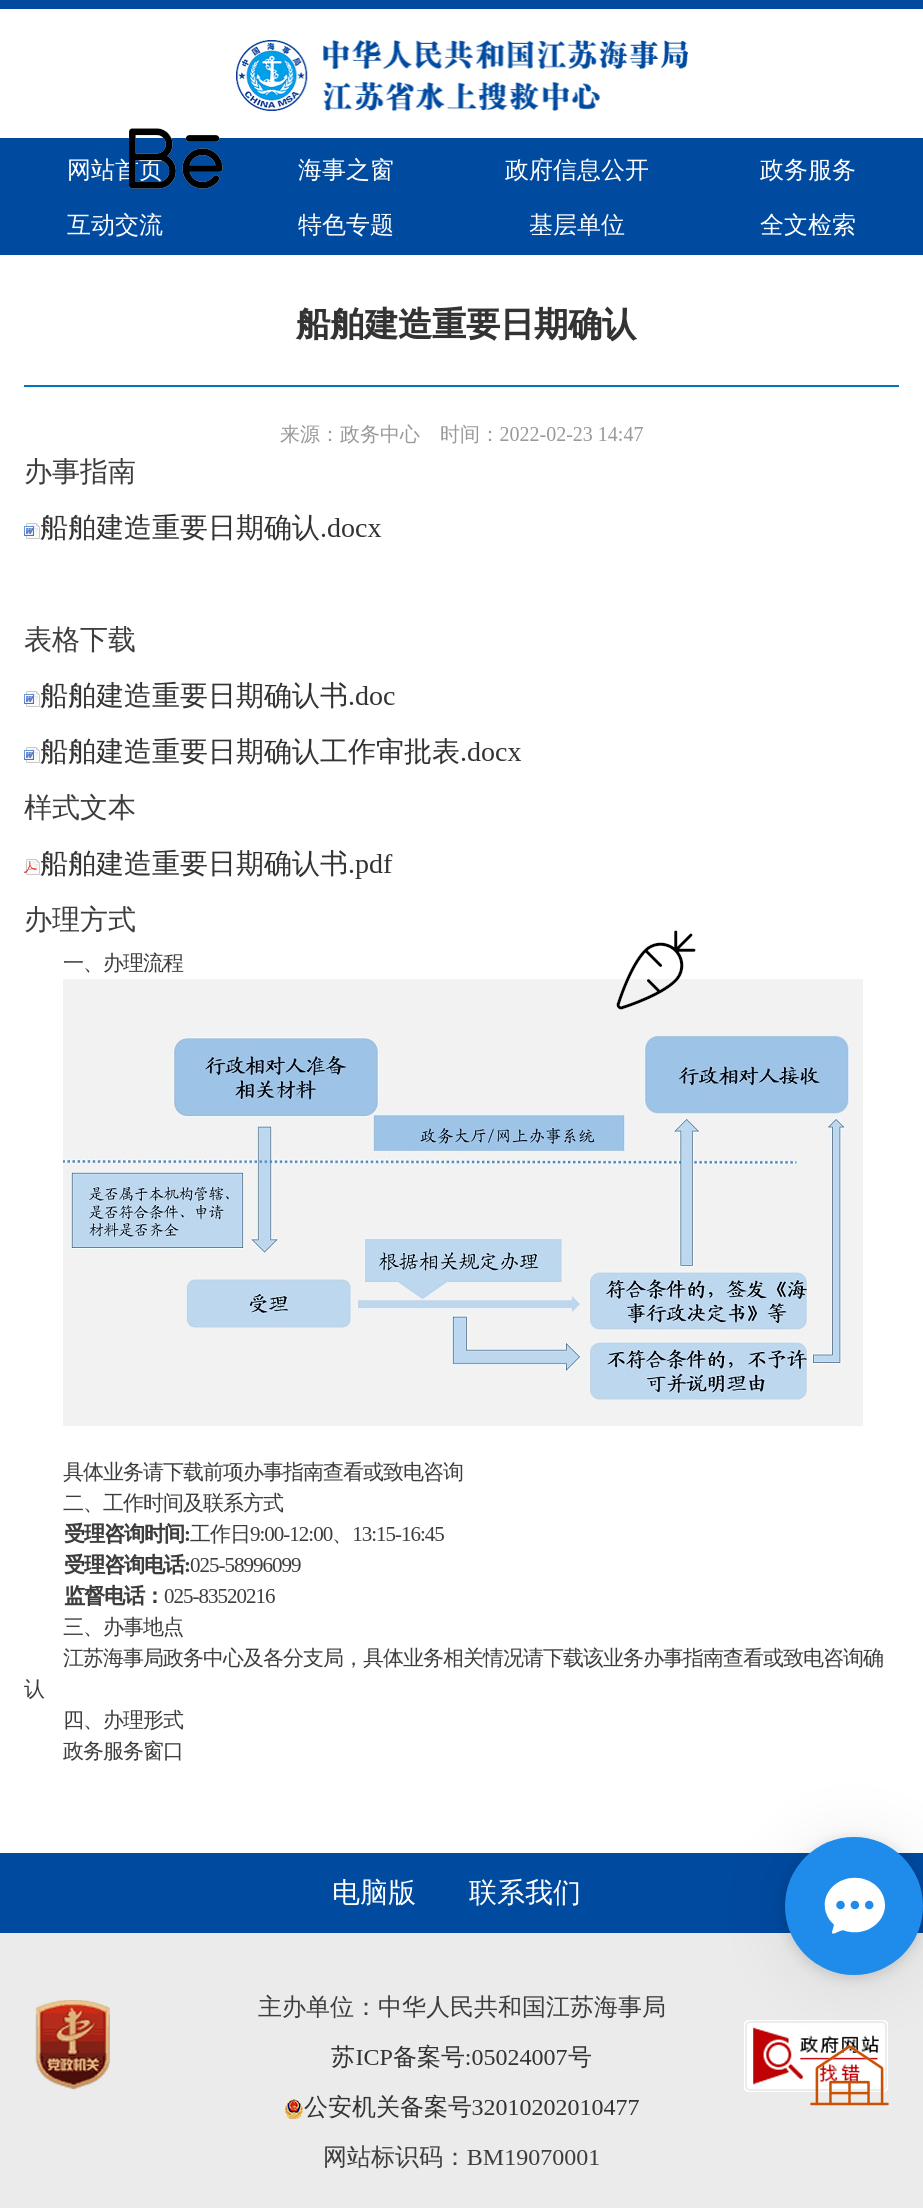 This screenshot has height=2208, width=923. Describe the element at coordinates (172, 158) in the screenshot. I see `visit behance profile or portfolio` at that location.